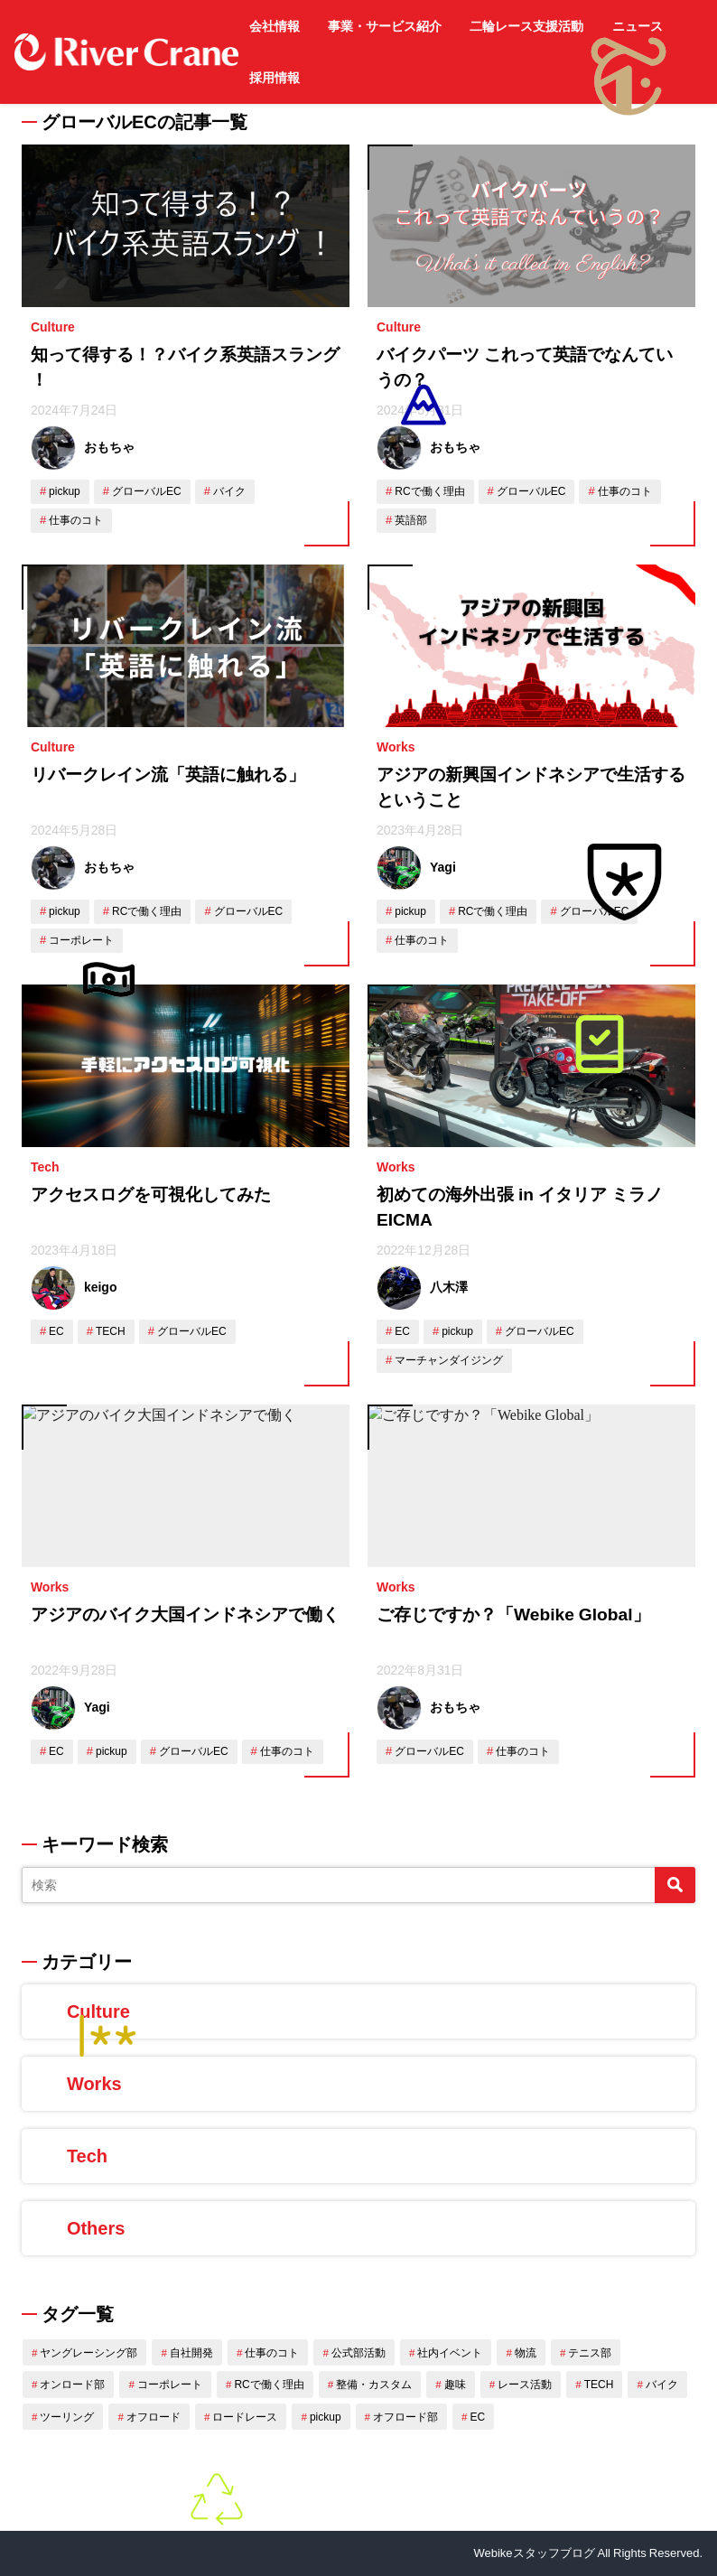 The height and width of the screenshot is (2576, 717). What do you see at coordinates (217, 2499) in the screenshot?
I see `recycle or move item to trash` at bounding box center [217, 2499].